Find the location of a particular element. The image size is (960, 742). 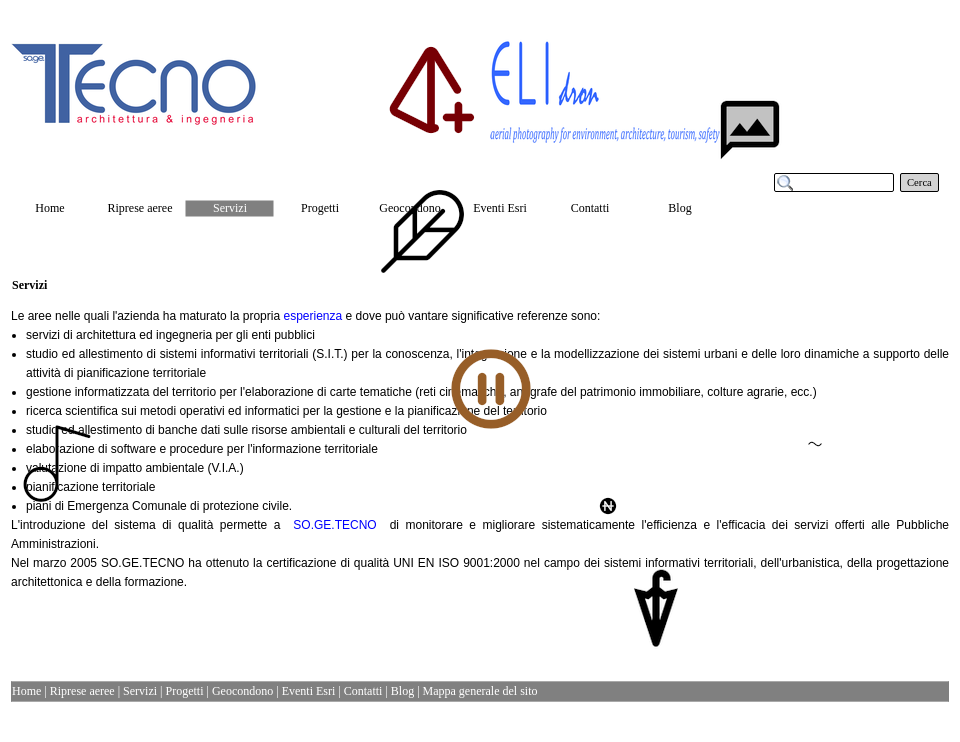

add a new 3D object or shape is located at coordinates (431, 90).